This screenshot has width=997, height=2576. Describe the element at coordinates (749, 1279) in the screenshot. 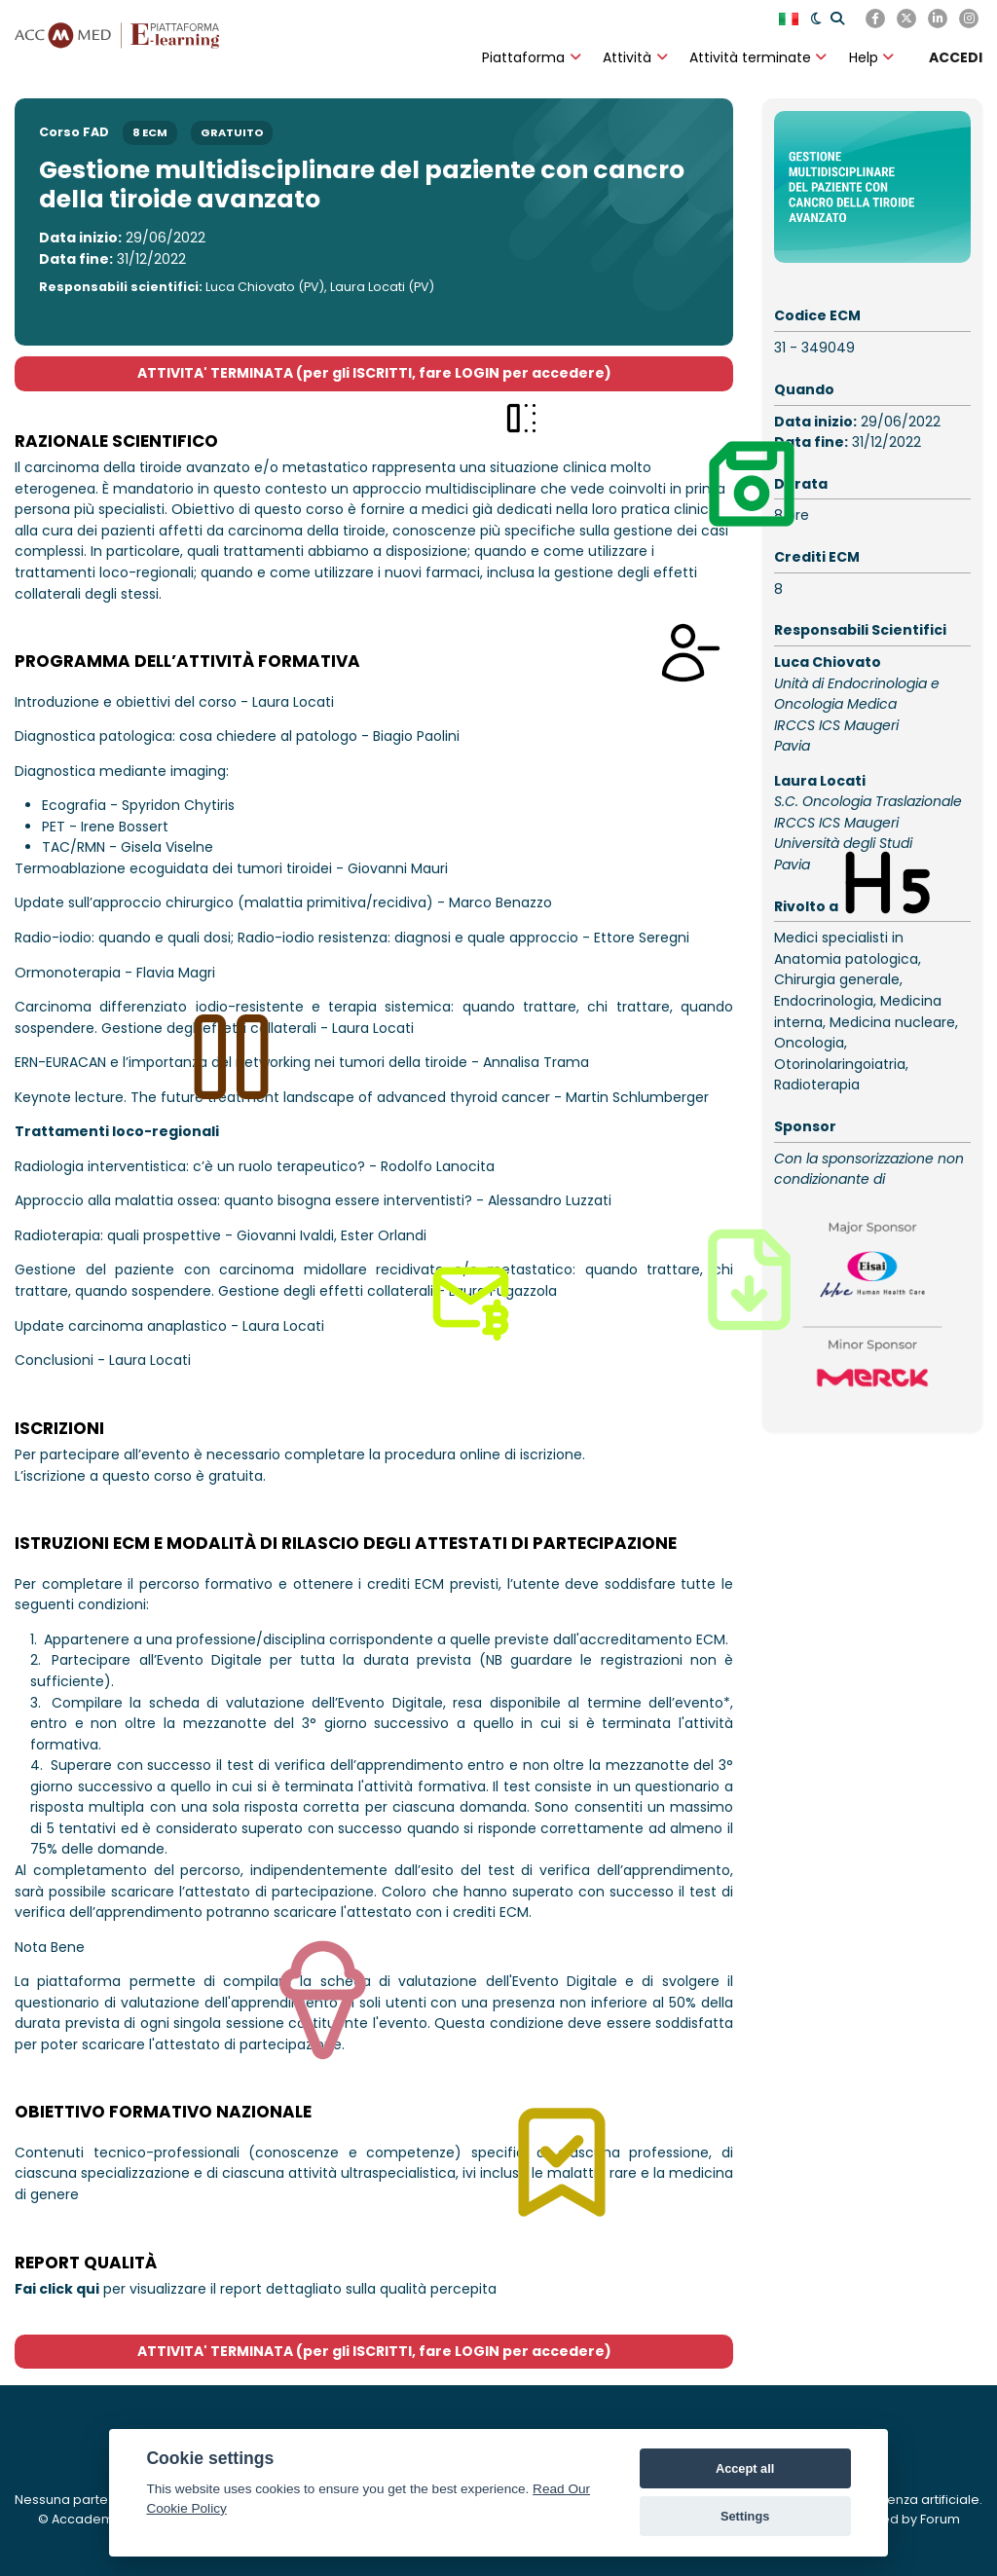

I see `download file` at that location.